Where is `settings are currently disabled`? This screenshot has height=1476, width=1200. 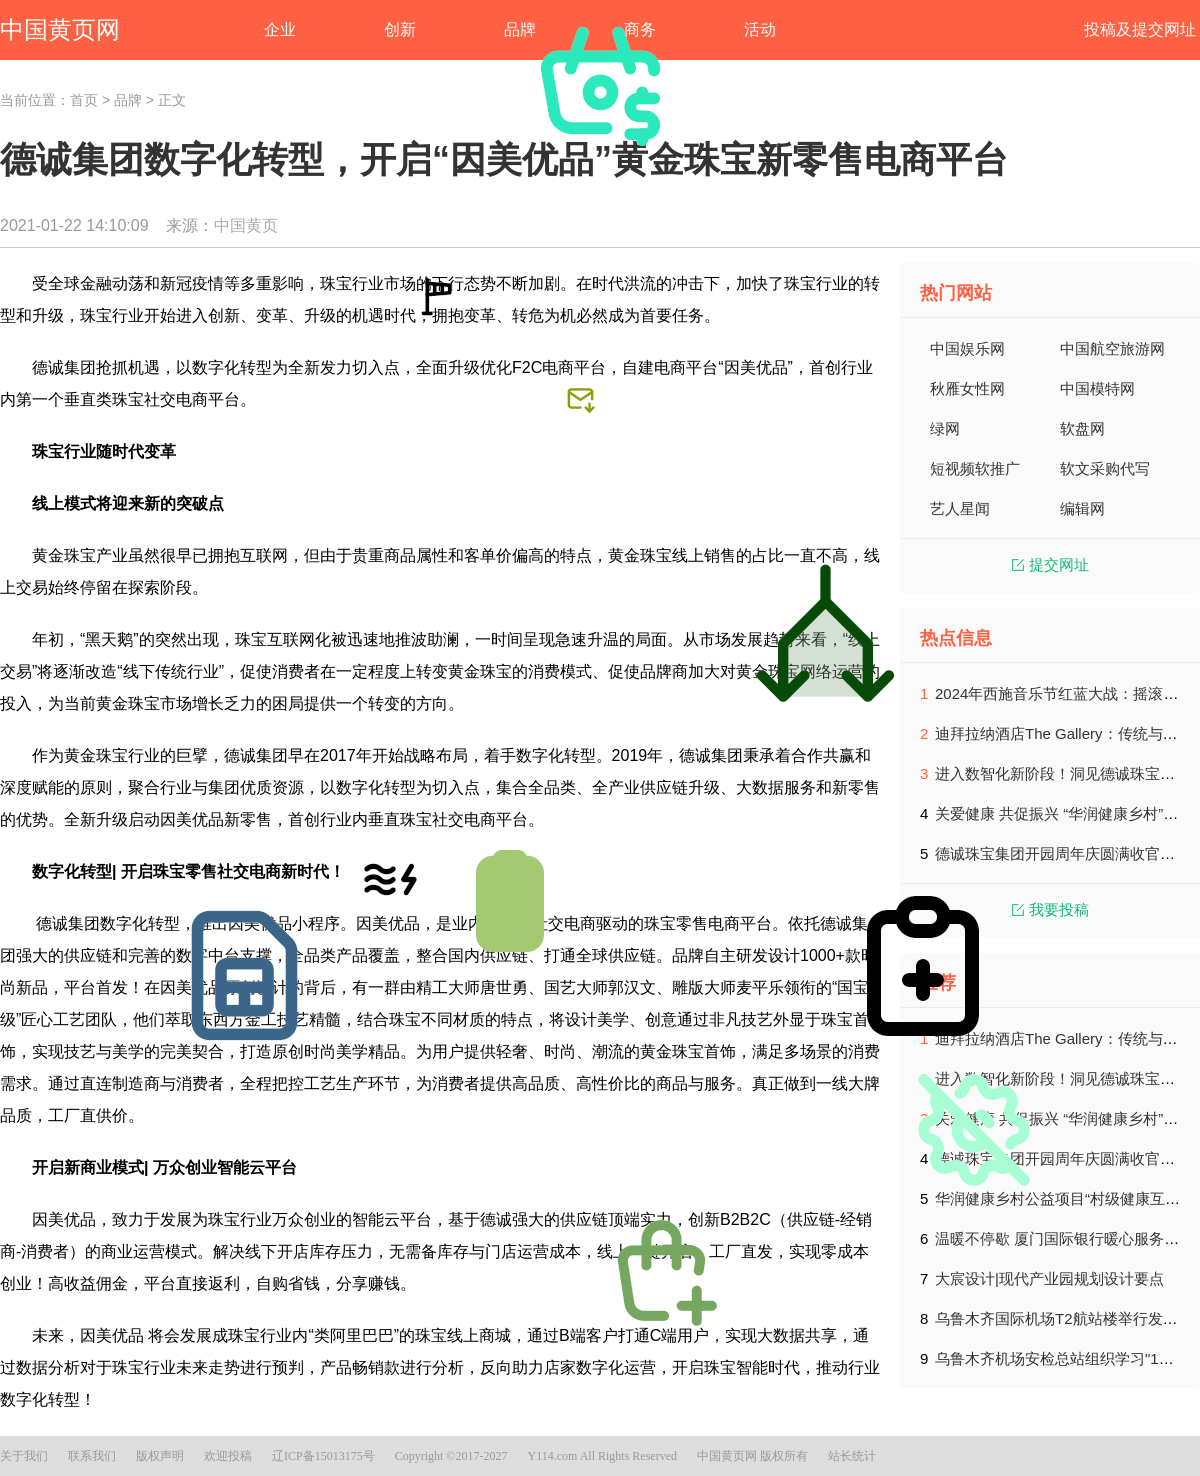 settings are currently disabled is located at coordinates (974, 1130).